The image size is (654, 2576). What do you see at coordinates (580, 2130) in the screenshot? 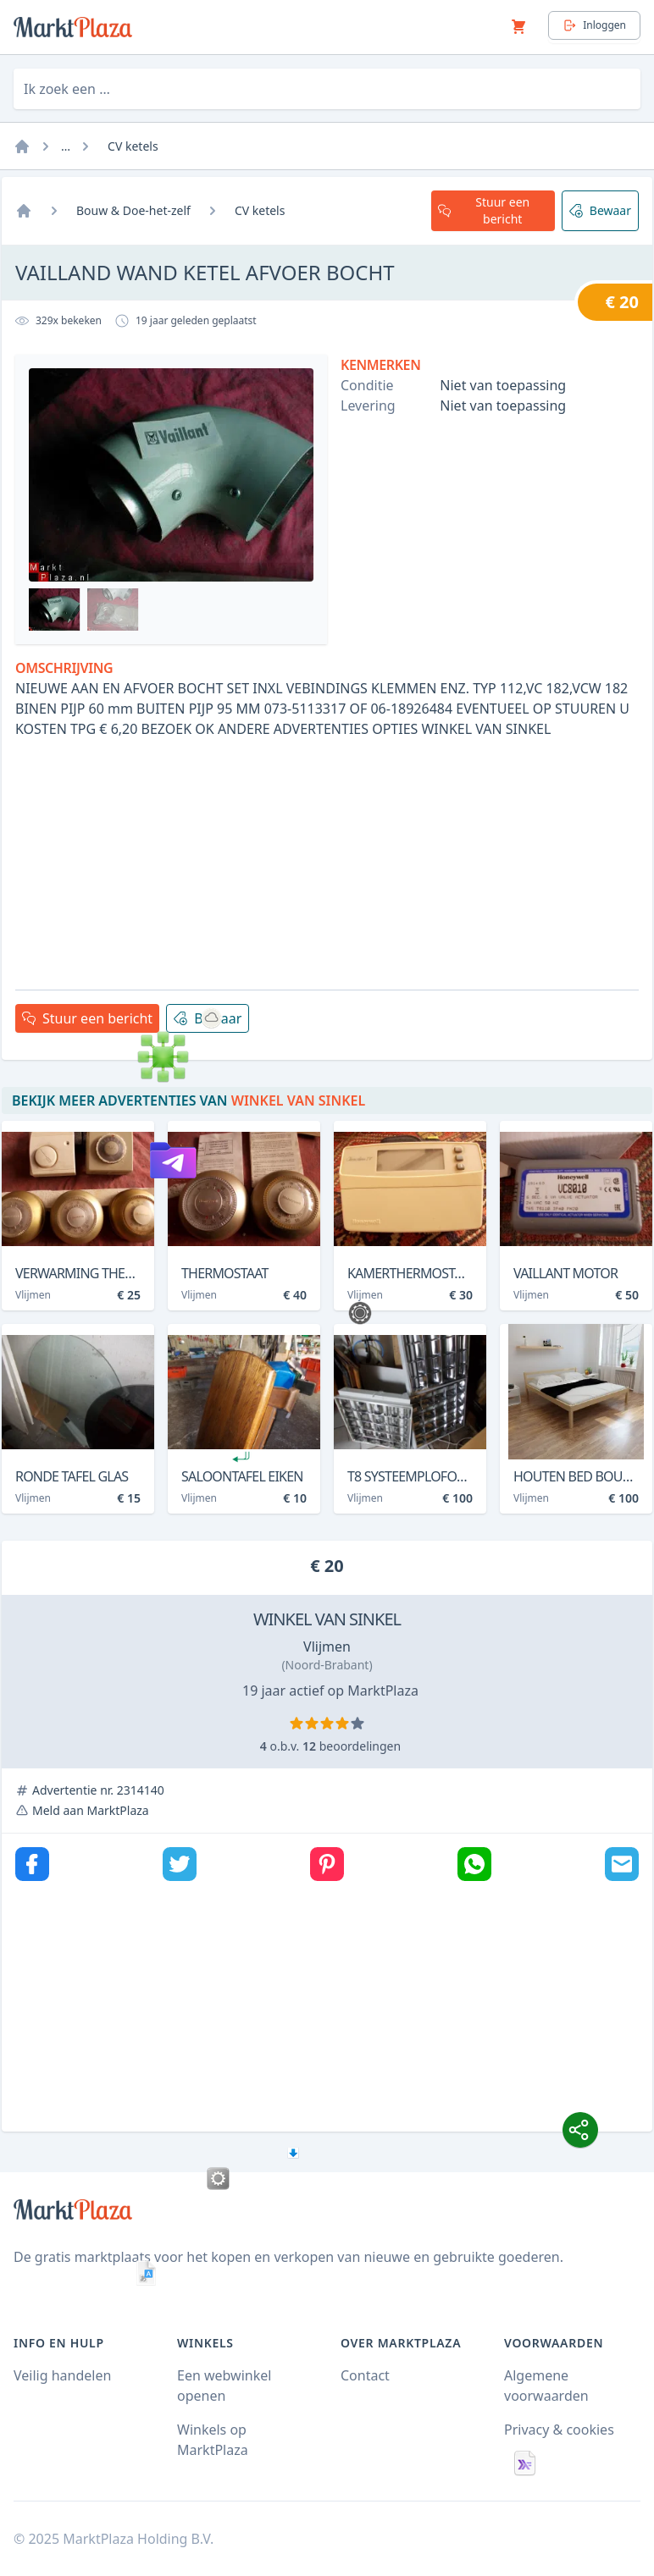
I see `access sharing and network preferences` at bounding box center [580, 2130].